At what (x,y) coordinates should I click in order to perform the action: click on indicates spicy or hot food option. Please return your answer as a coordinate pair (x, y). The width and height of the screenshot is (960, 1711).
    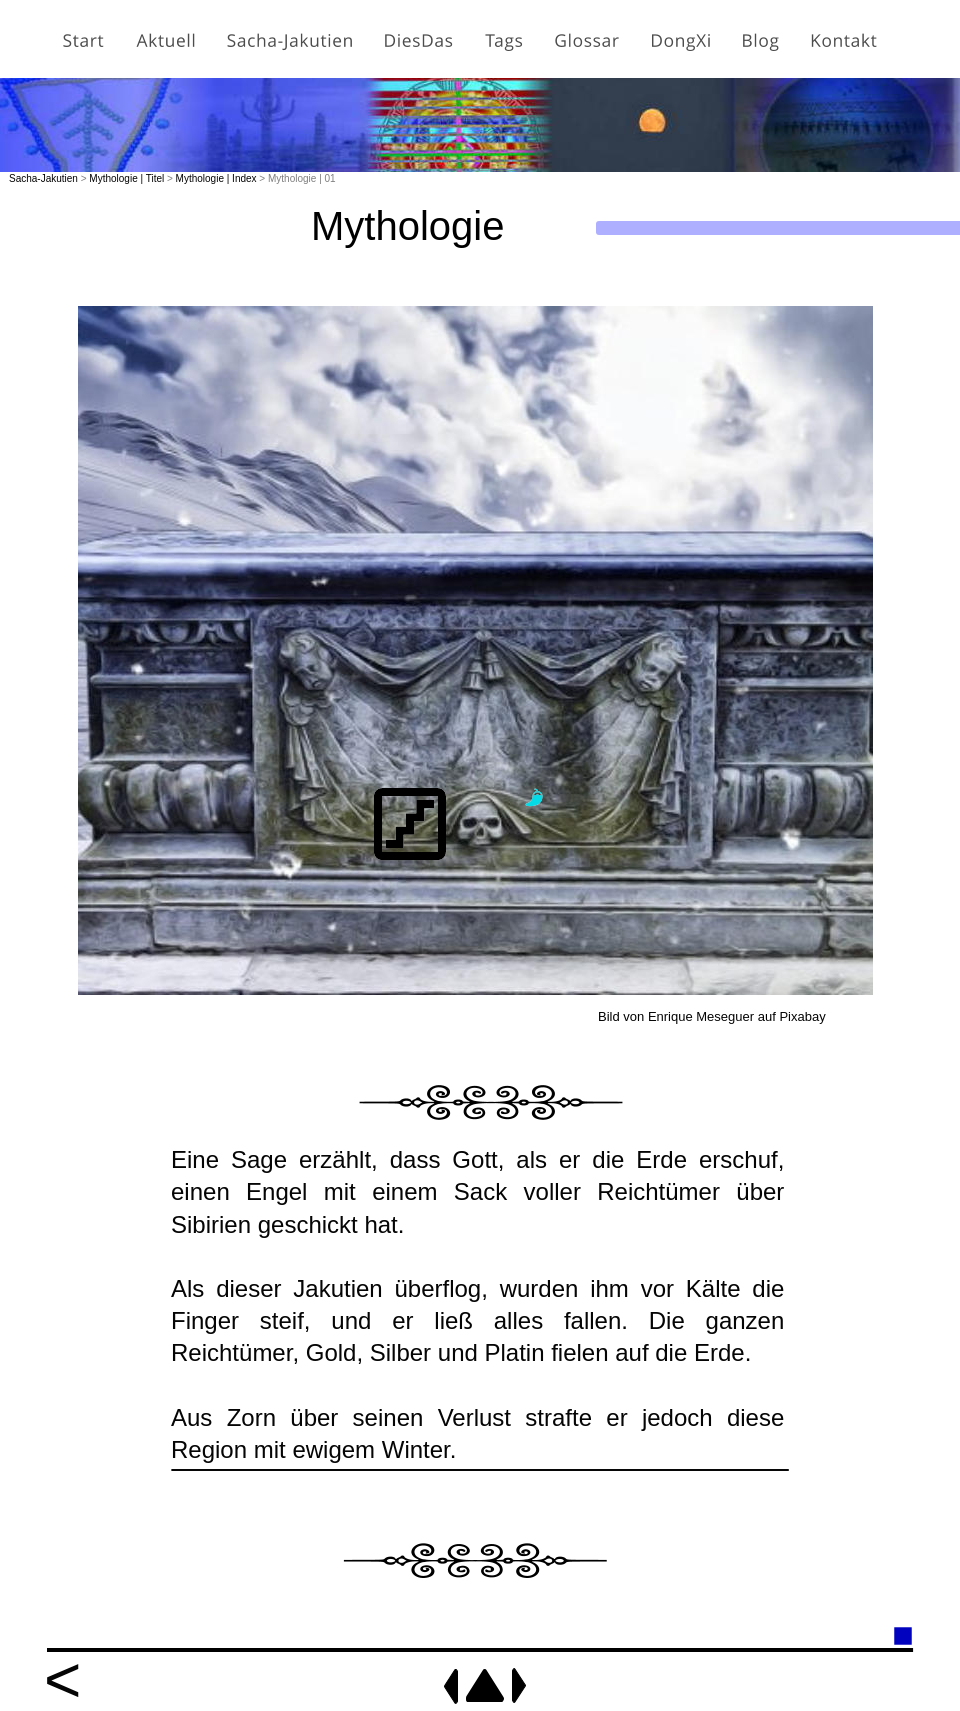
    Looking at the image, I should click on (535, 798).